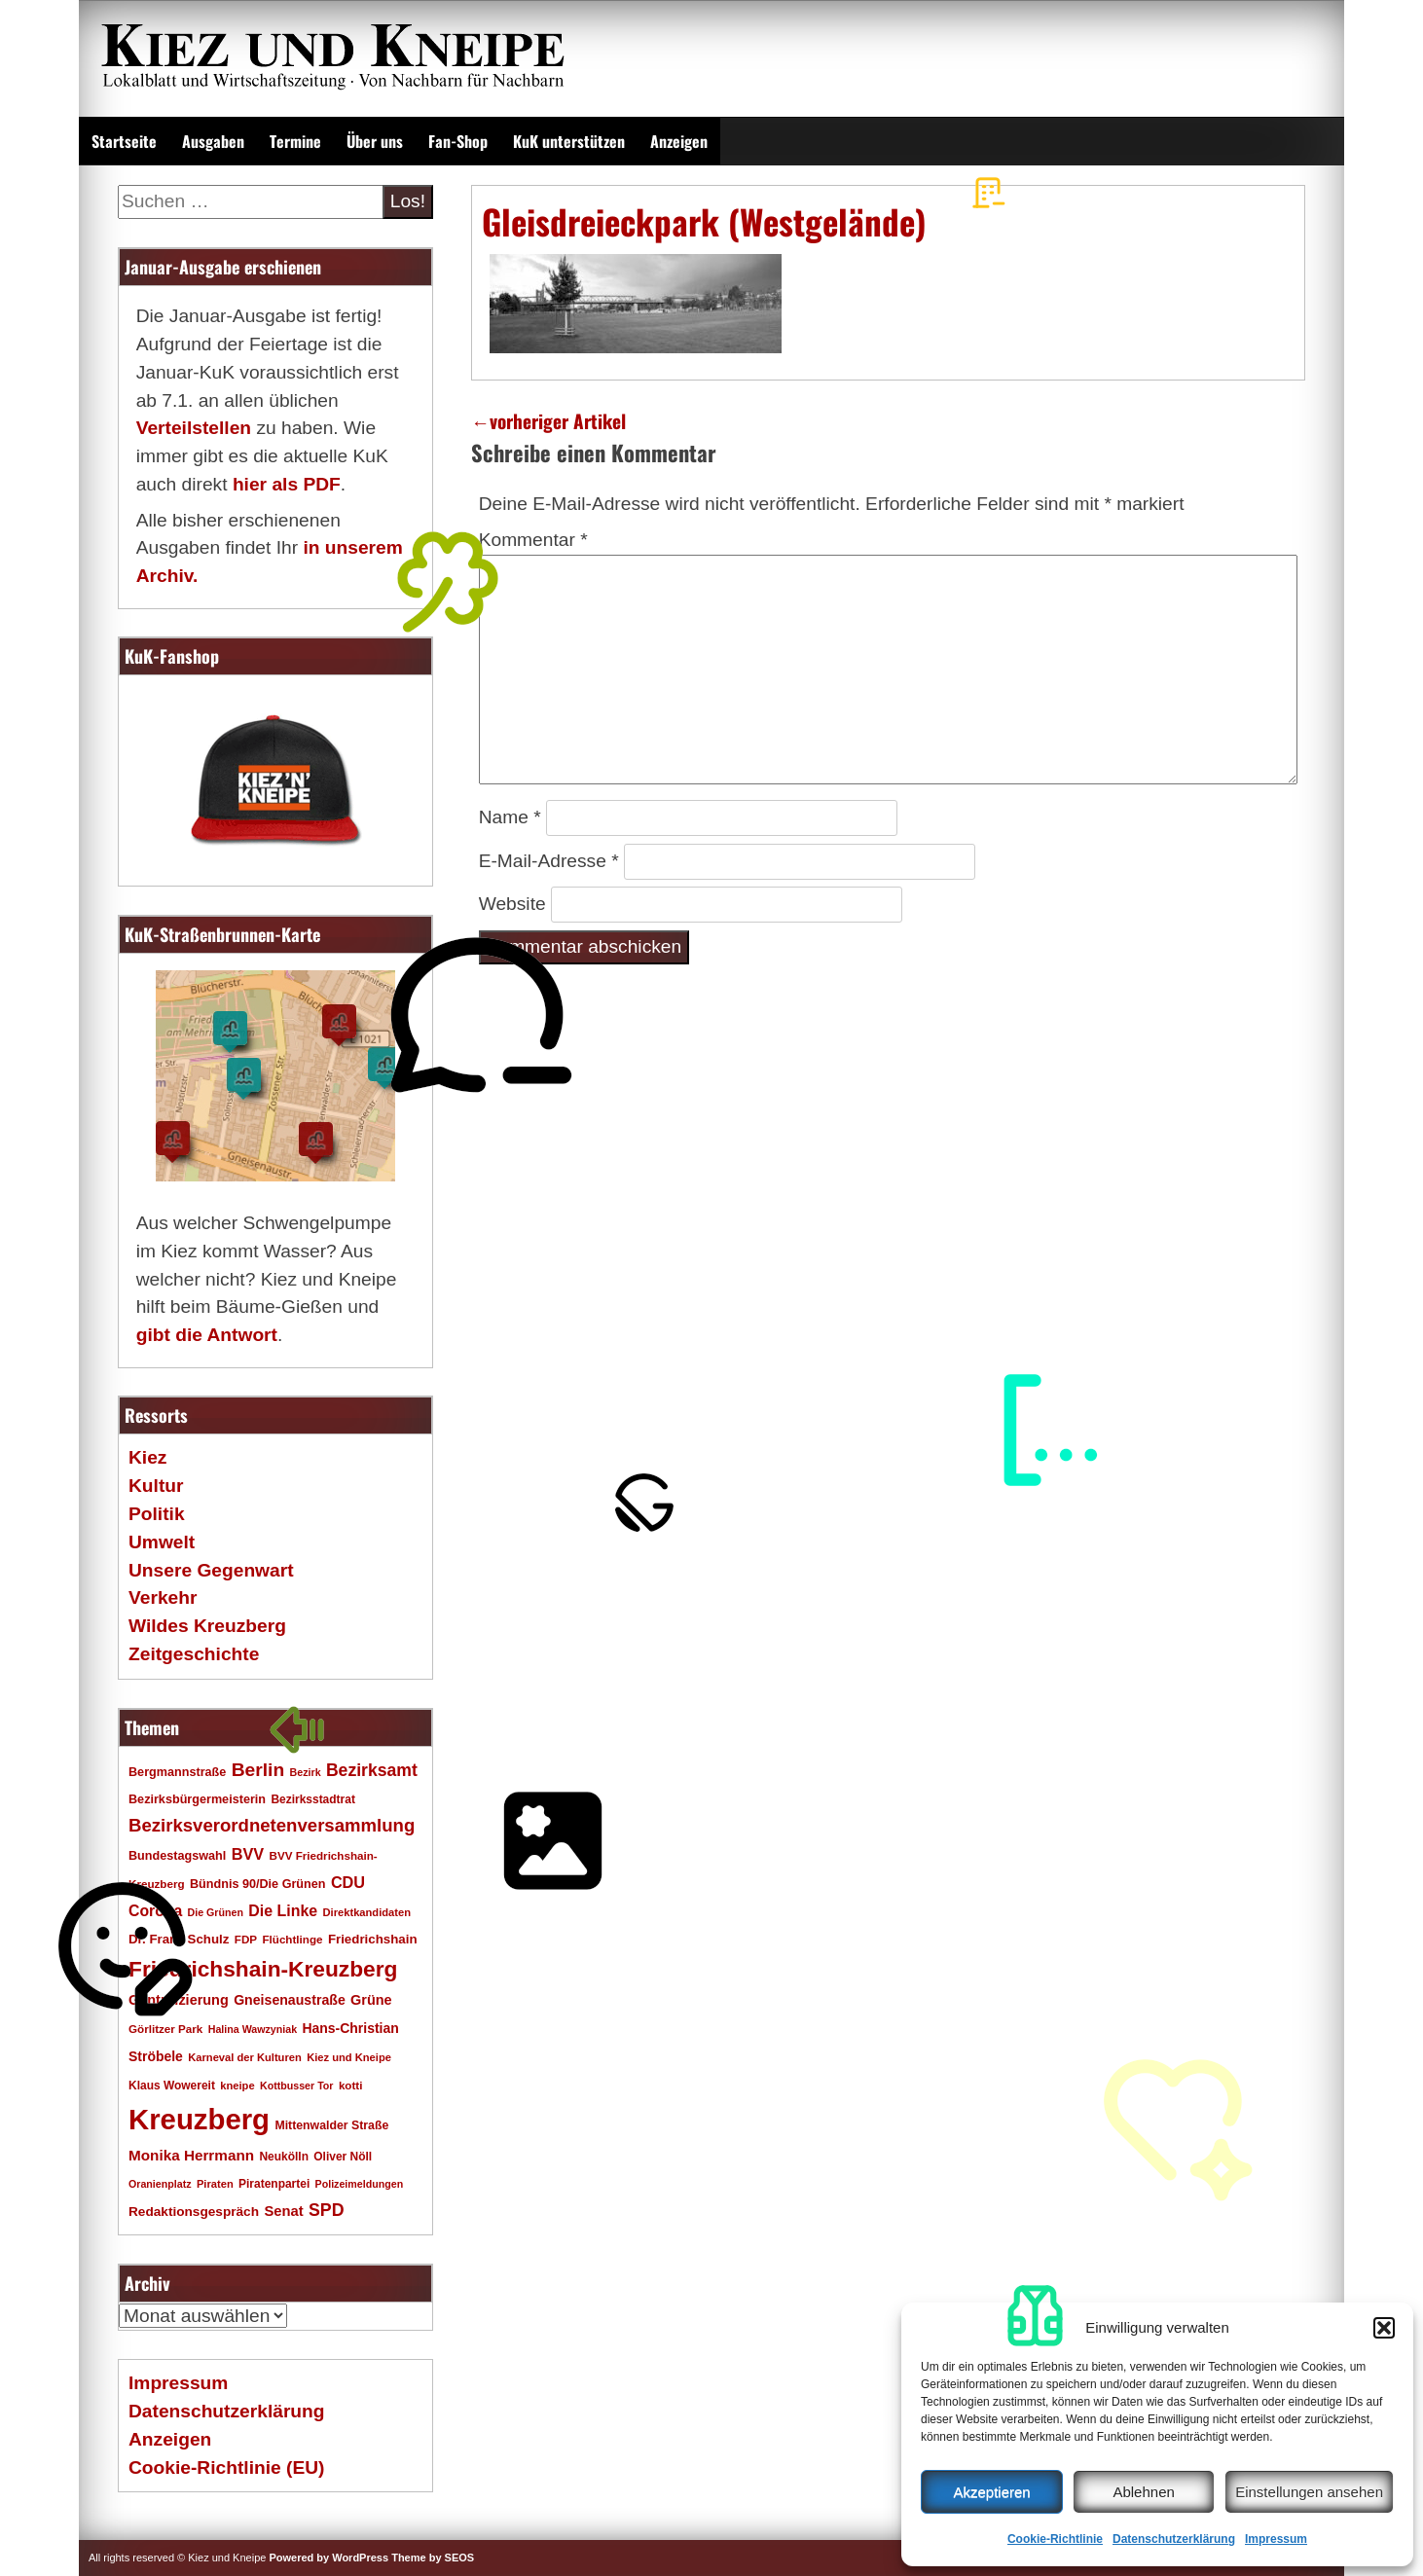 The image size is (1423, 2576). Describe the element at coordinates (1173, 2122) in the screenshot. I see `add to favorites with AI-powered recommendations` at that location.